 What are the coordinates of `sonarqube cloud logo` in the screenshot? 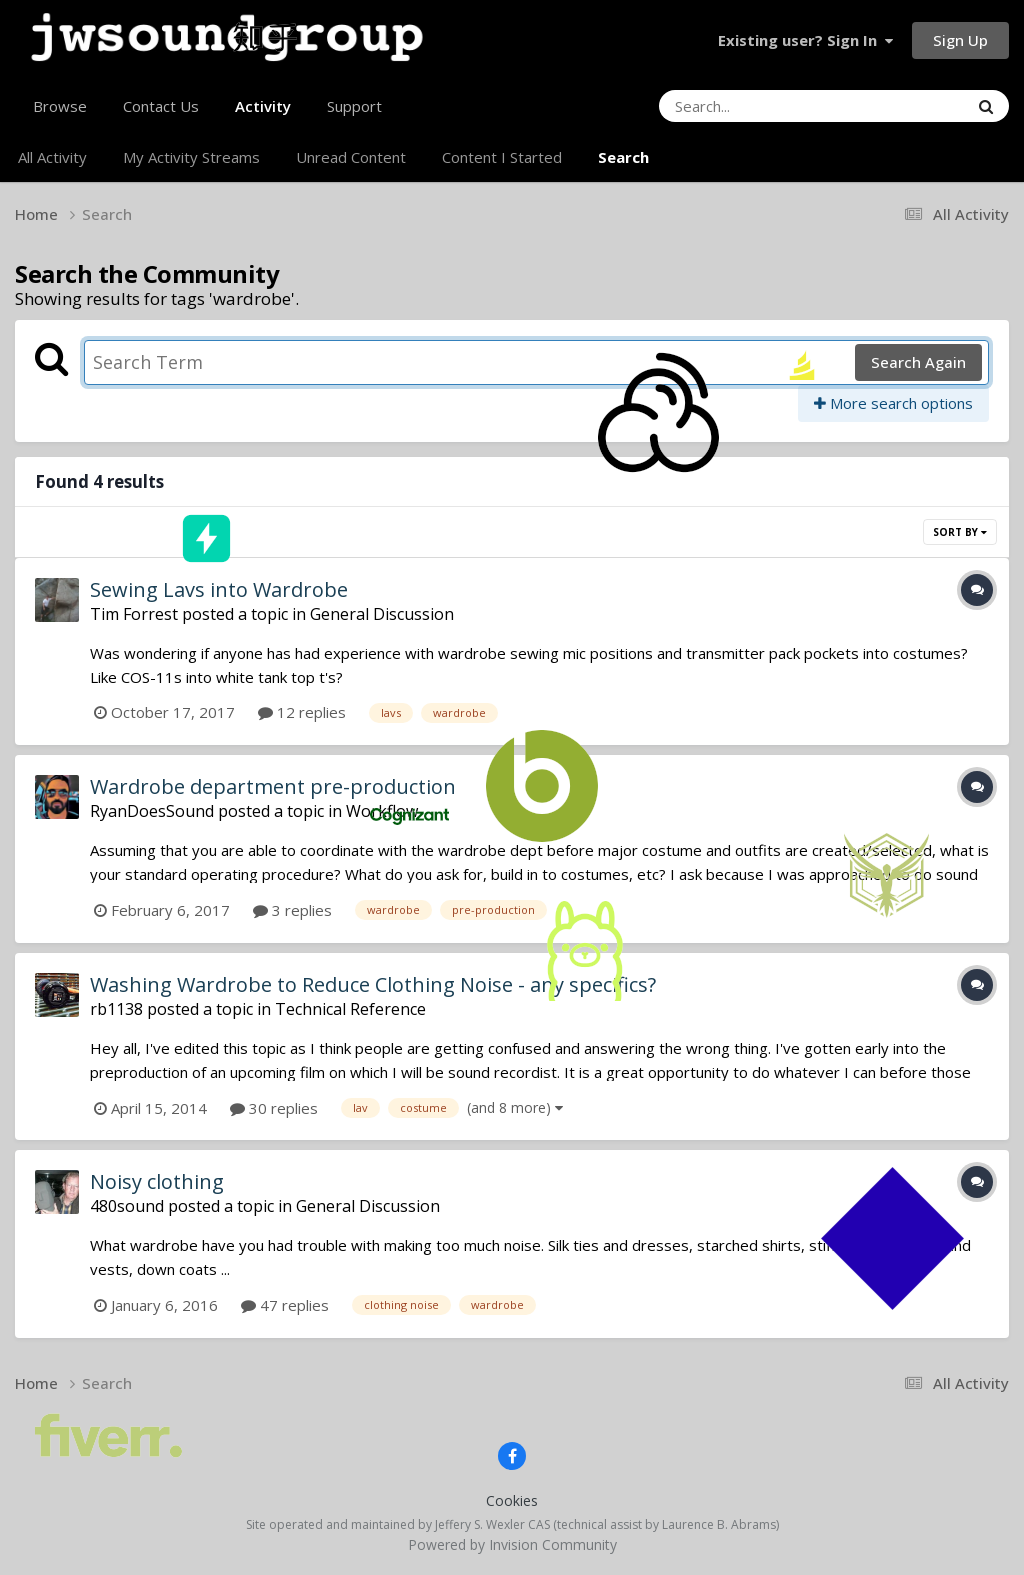 It's located at (658, 412).